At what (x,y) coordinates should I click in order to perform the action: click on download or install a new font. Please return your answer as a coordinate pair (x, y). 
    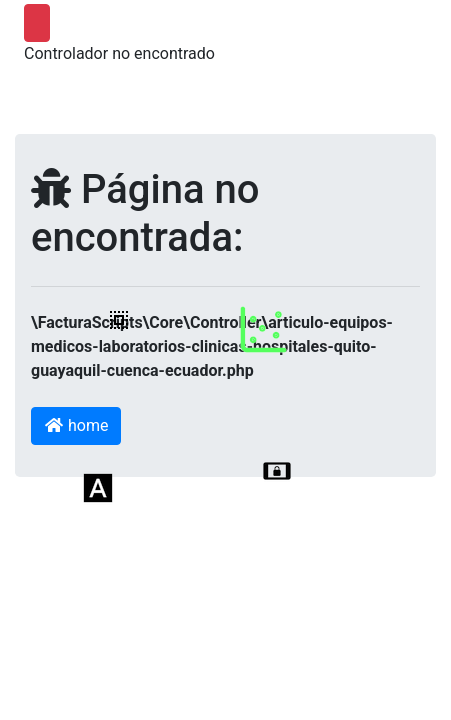
    Looking at the image, I should click on (98, 488).